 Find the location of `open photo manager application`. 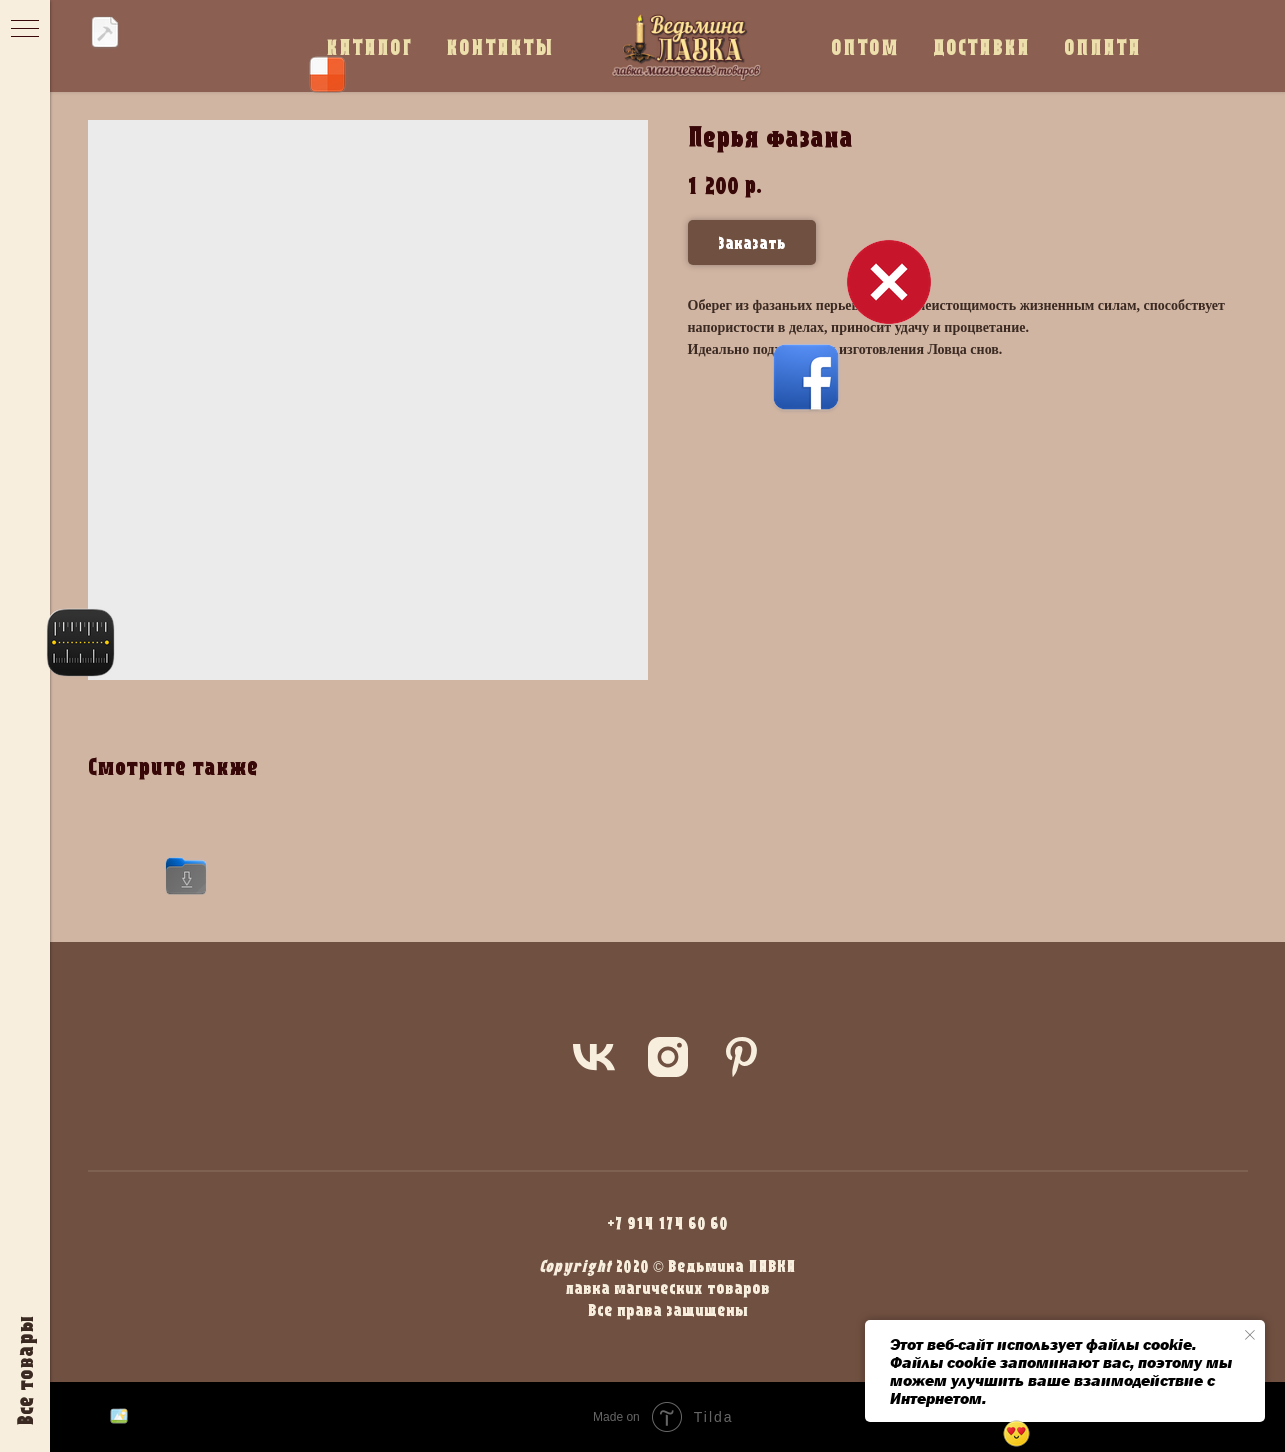

open photo manager application is located at coordinates (119, 1416).